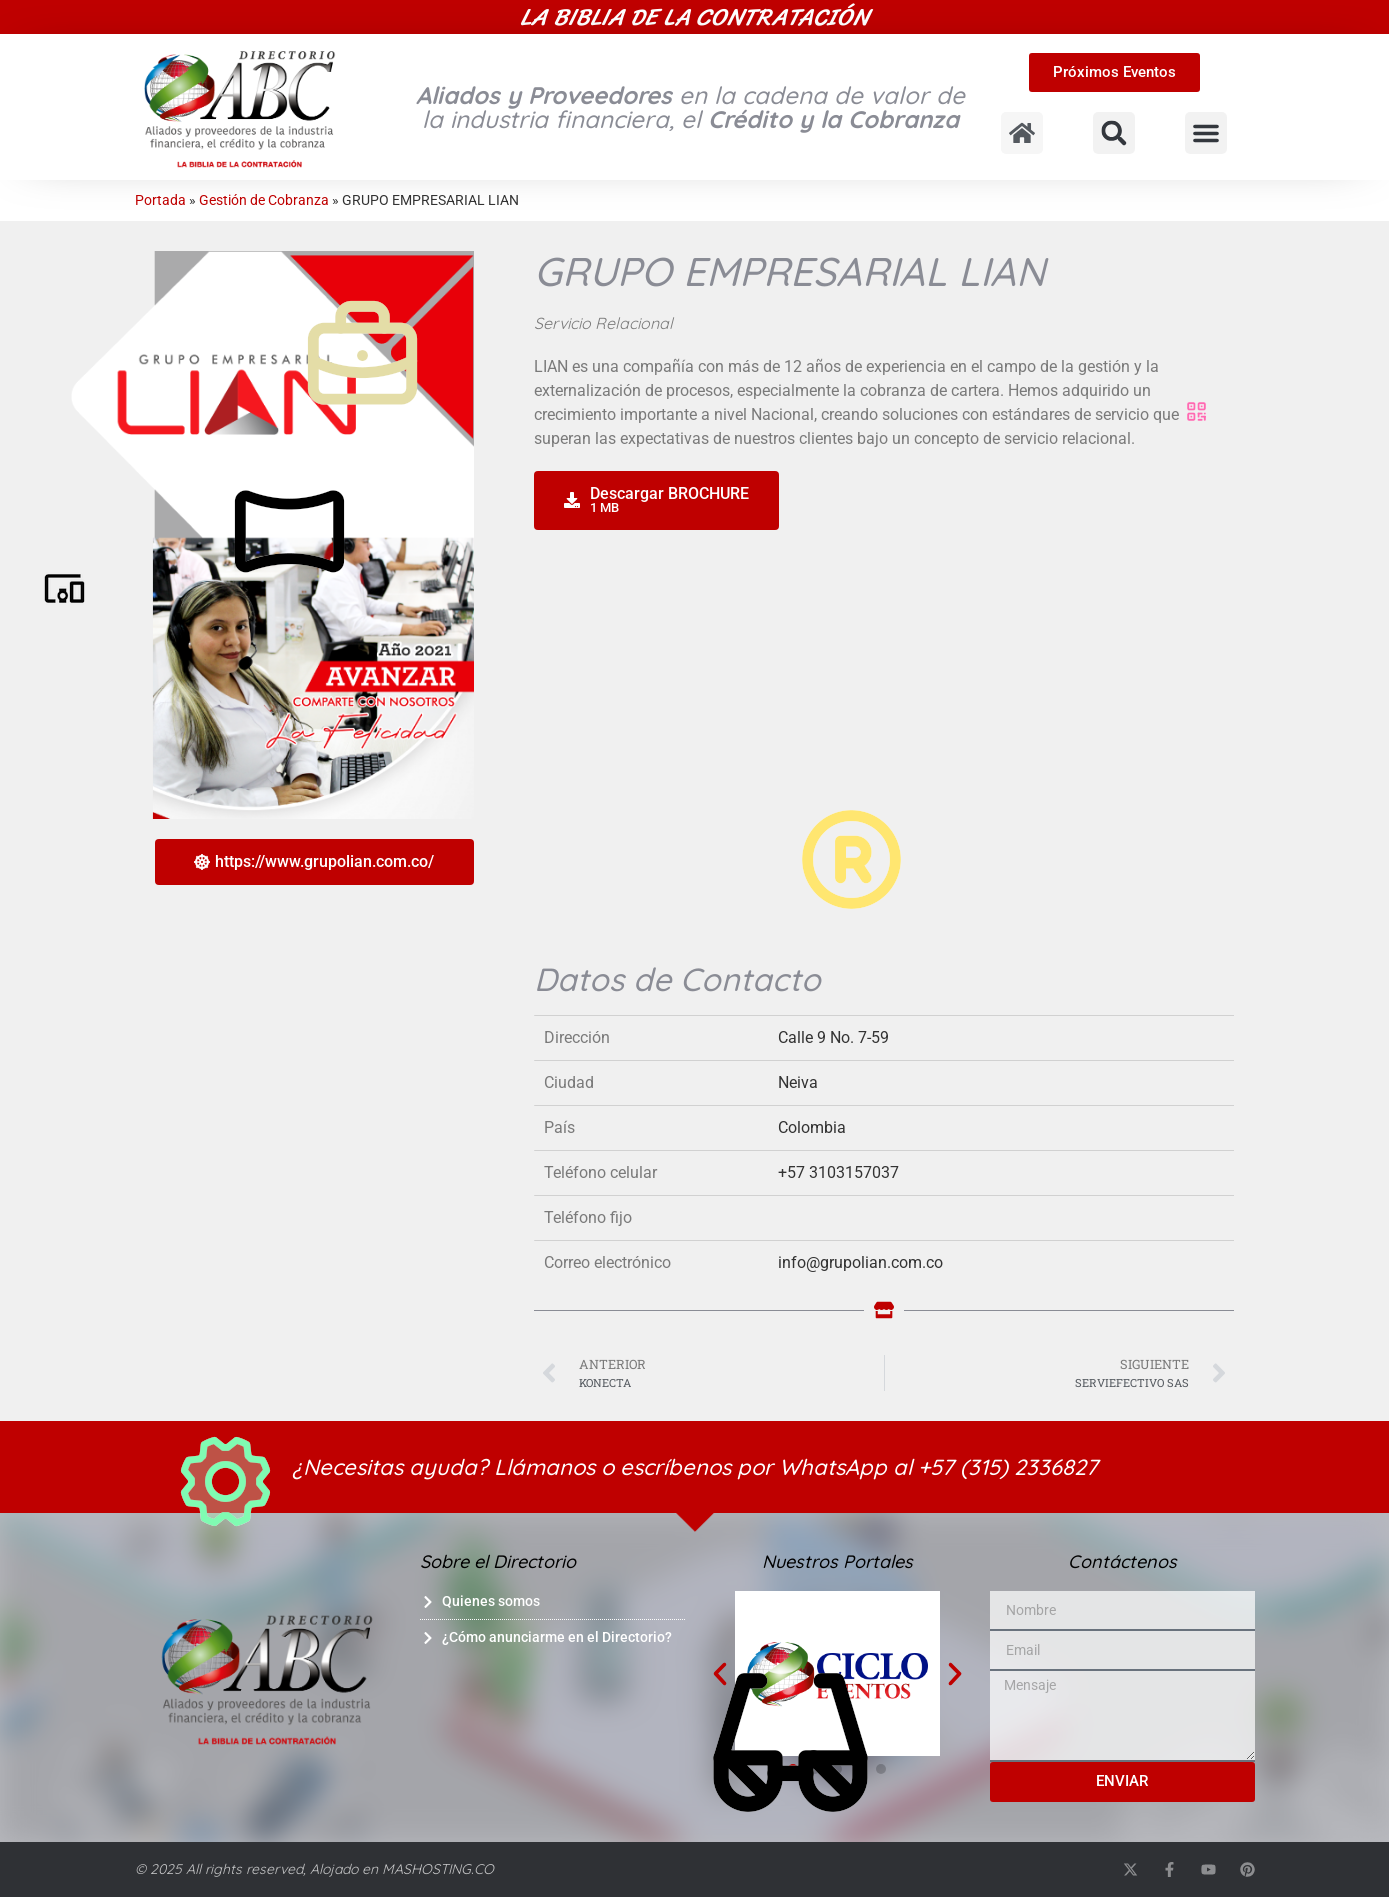  Describe the element at coordinates (1196, 411) in the screenshot. I see `scan or generate a QR code` at that location.